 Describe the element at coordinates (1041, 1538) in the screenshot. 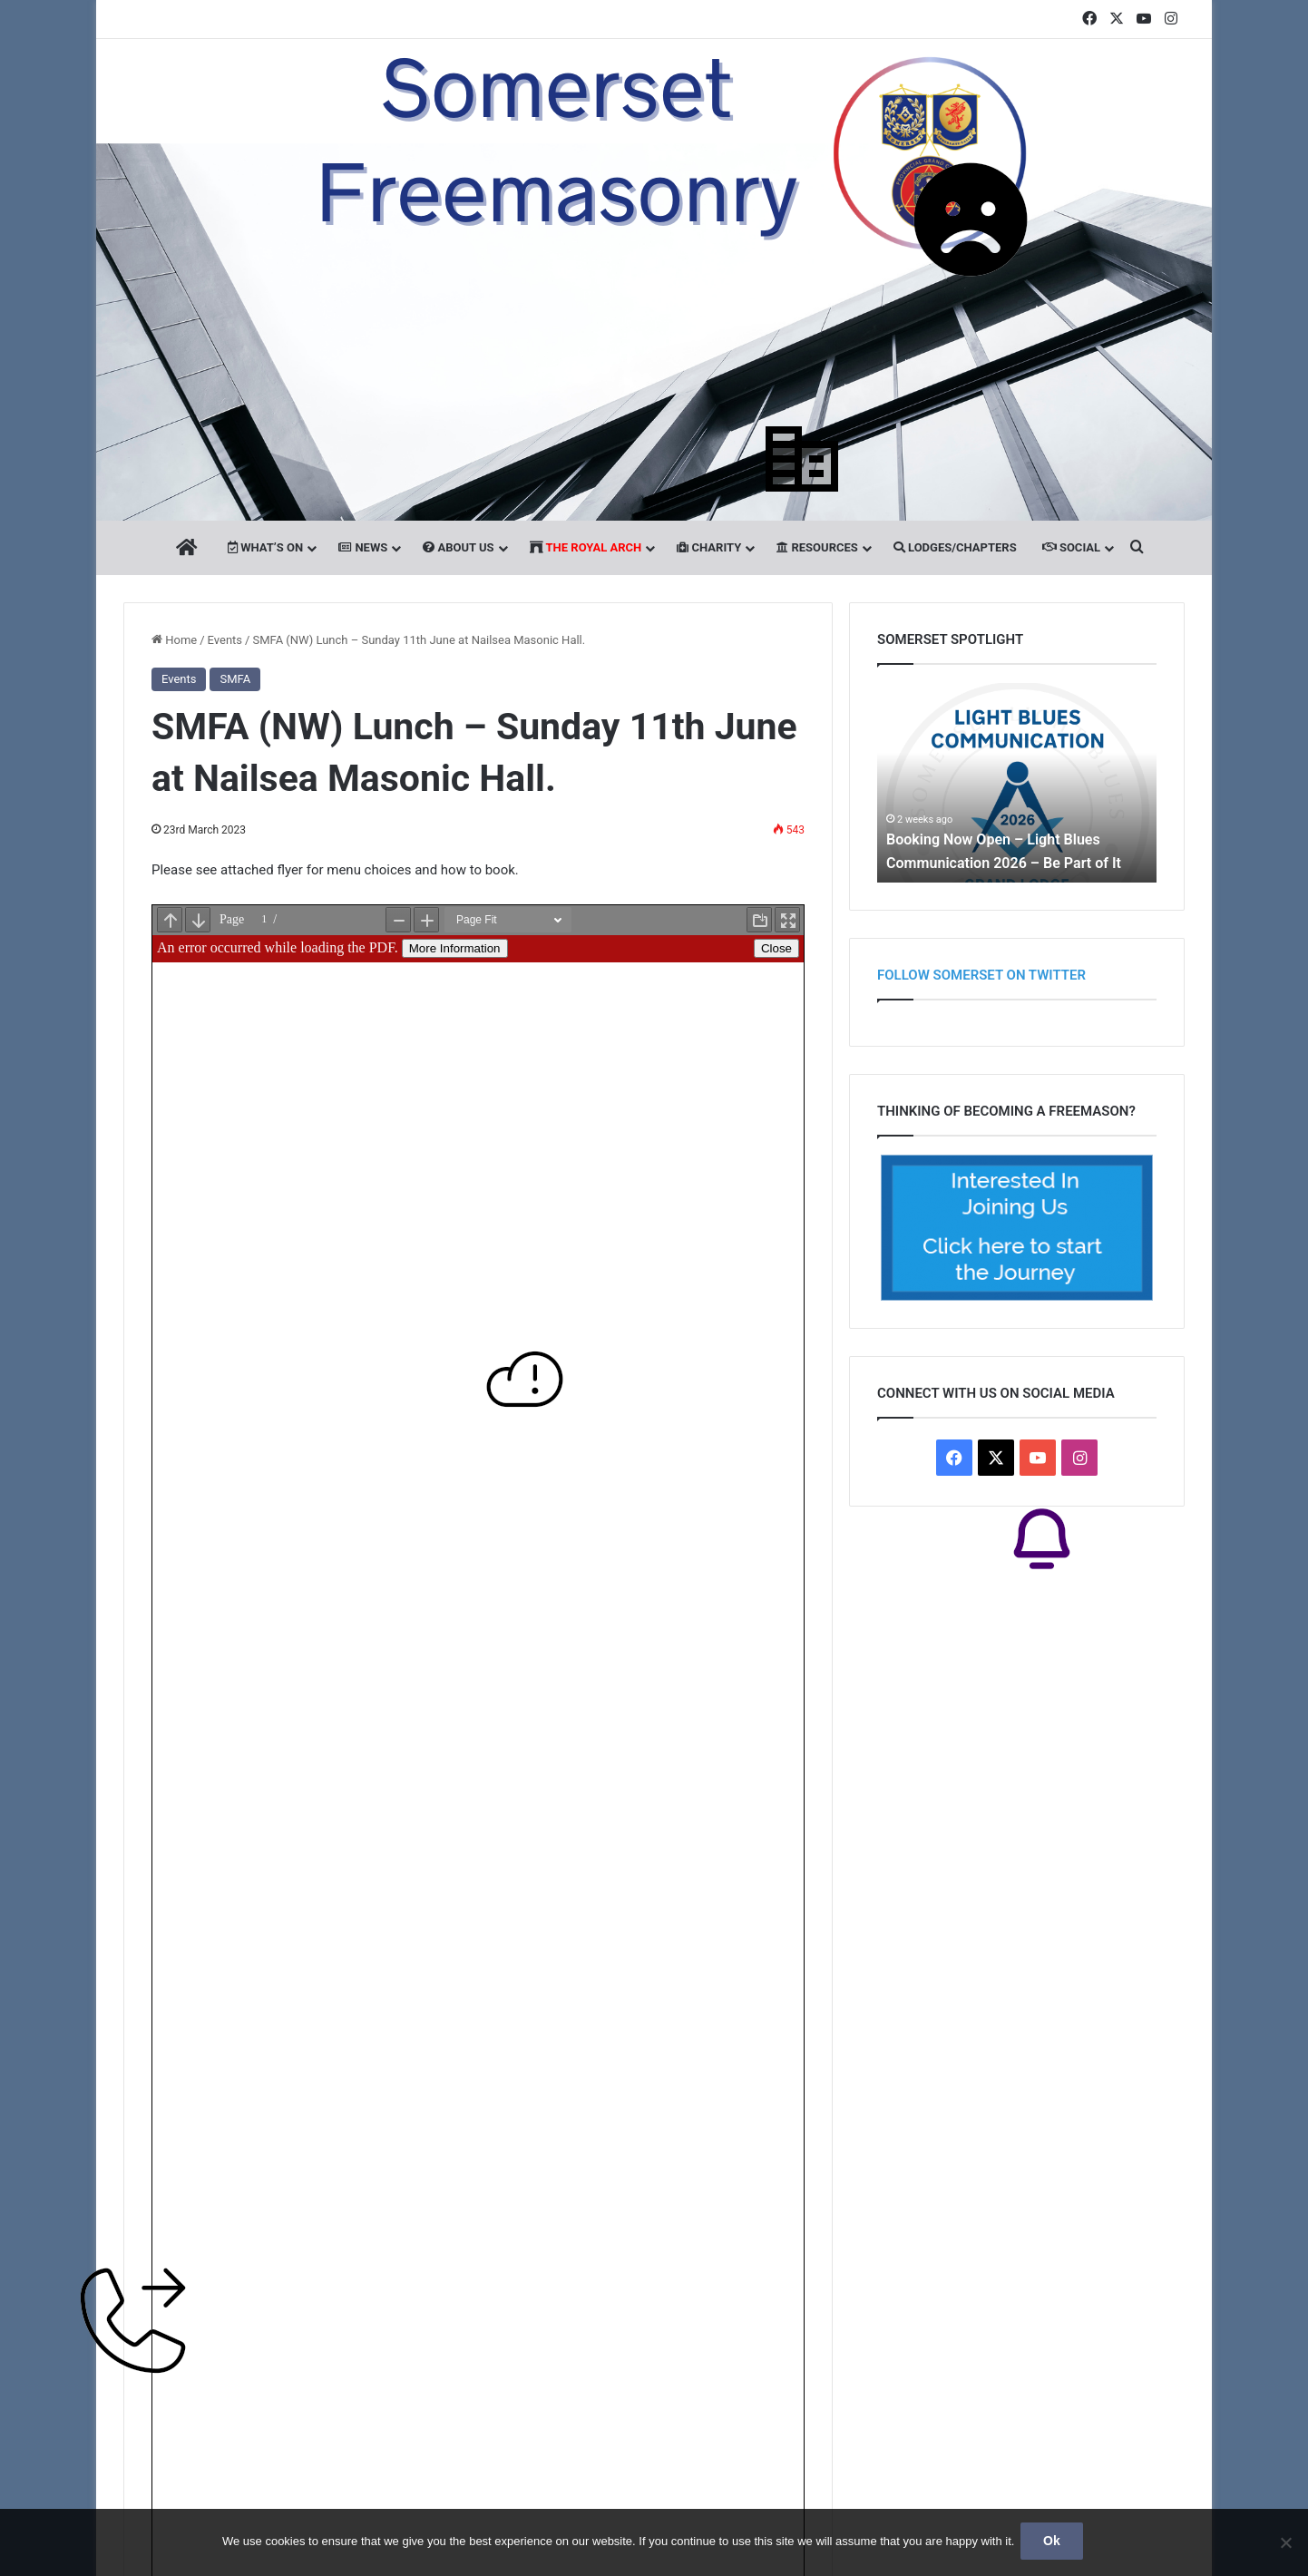

I see `view notifications` at that location.